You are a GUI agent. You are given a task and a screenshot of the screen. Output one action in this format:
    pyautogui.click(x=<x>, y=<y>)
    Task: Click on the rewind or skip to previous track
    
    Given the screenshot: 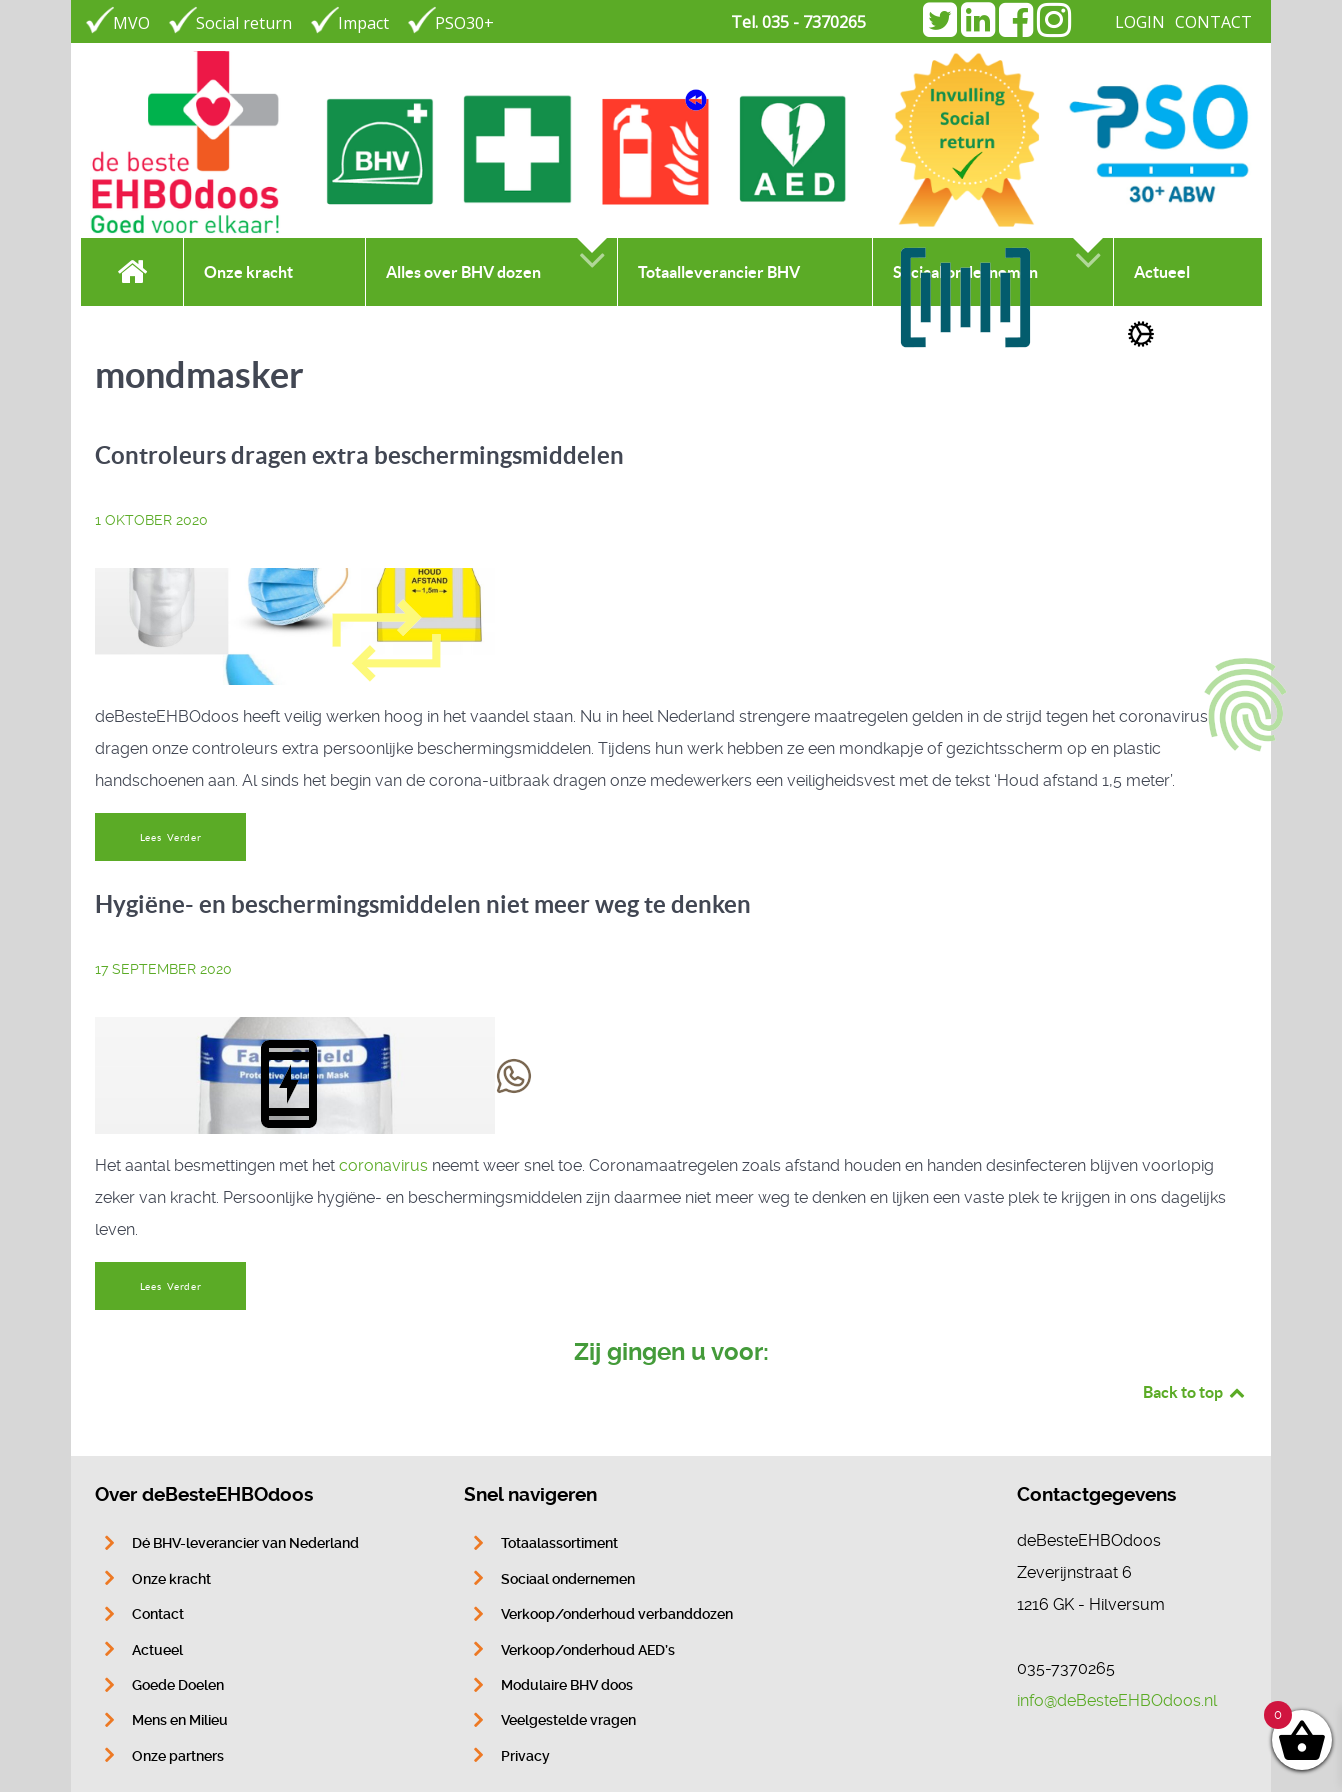 What is the action you would take?
    pyautogui.click(x=696, y=100)
    